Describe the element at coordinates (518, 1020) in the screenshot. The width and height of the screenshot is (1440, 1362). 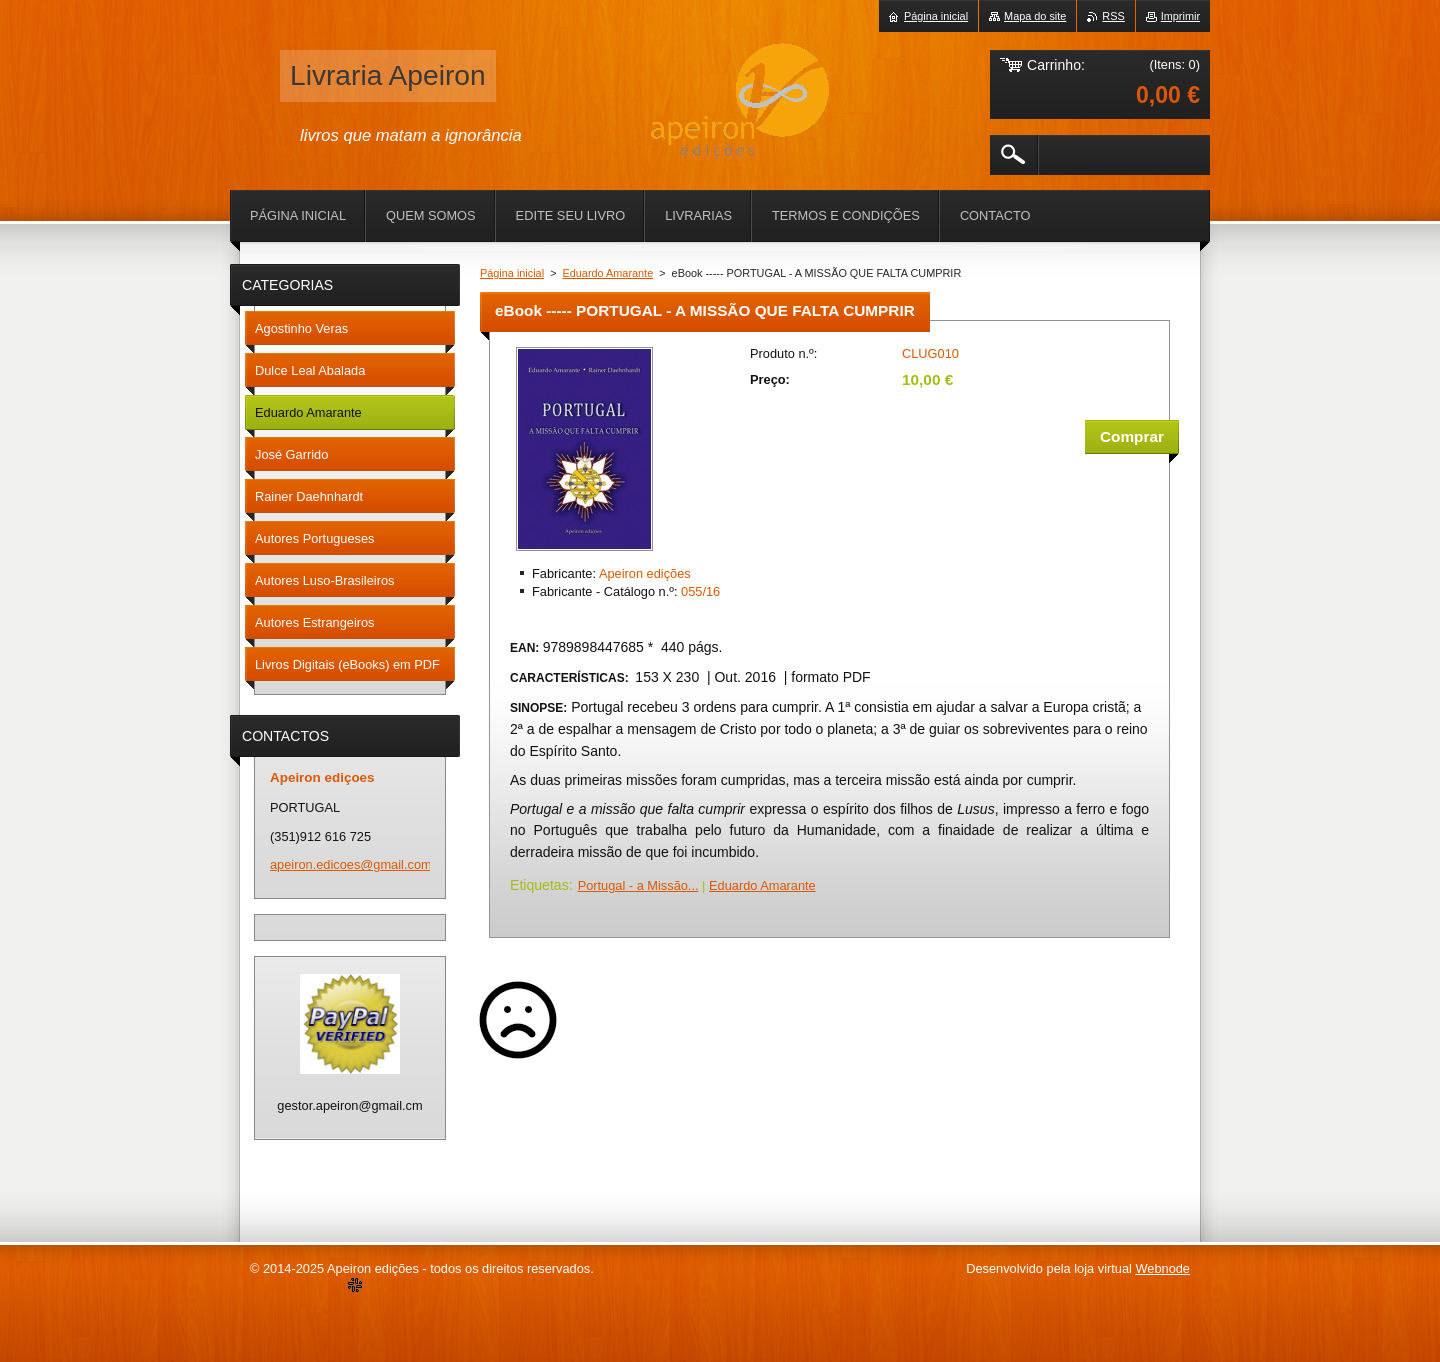
I see `submit negative feedback or rating` at that location.